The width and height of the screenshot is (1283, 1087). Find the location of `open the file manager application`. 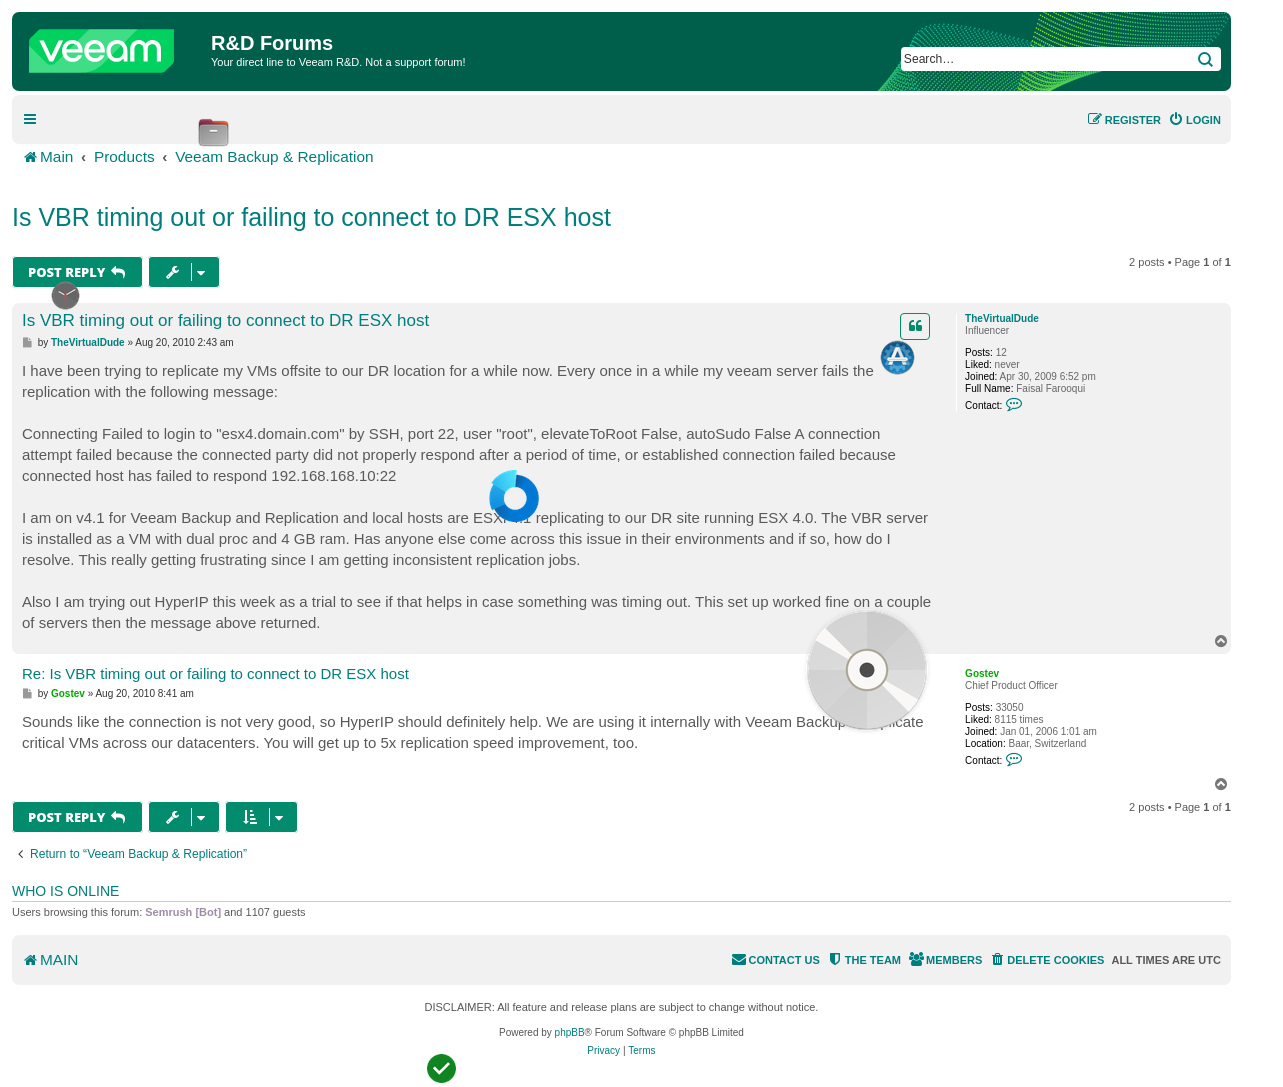

open the file manager application is located at coordinates (213, 132).